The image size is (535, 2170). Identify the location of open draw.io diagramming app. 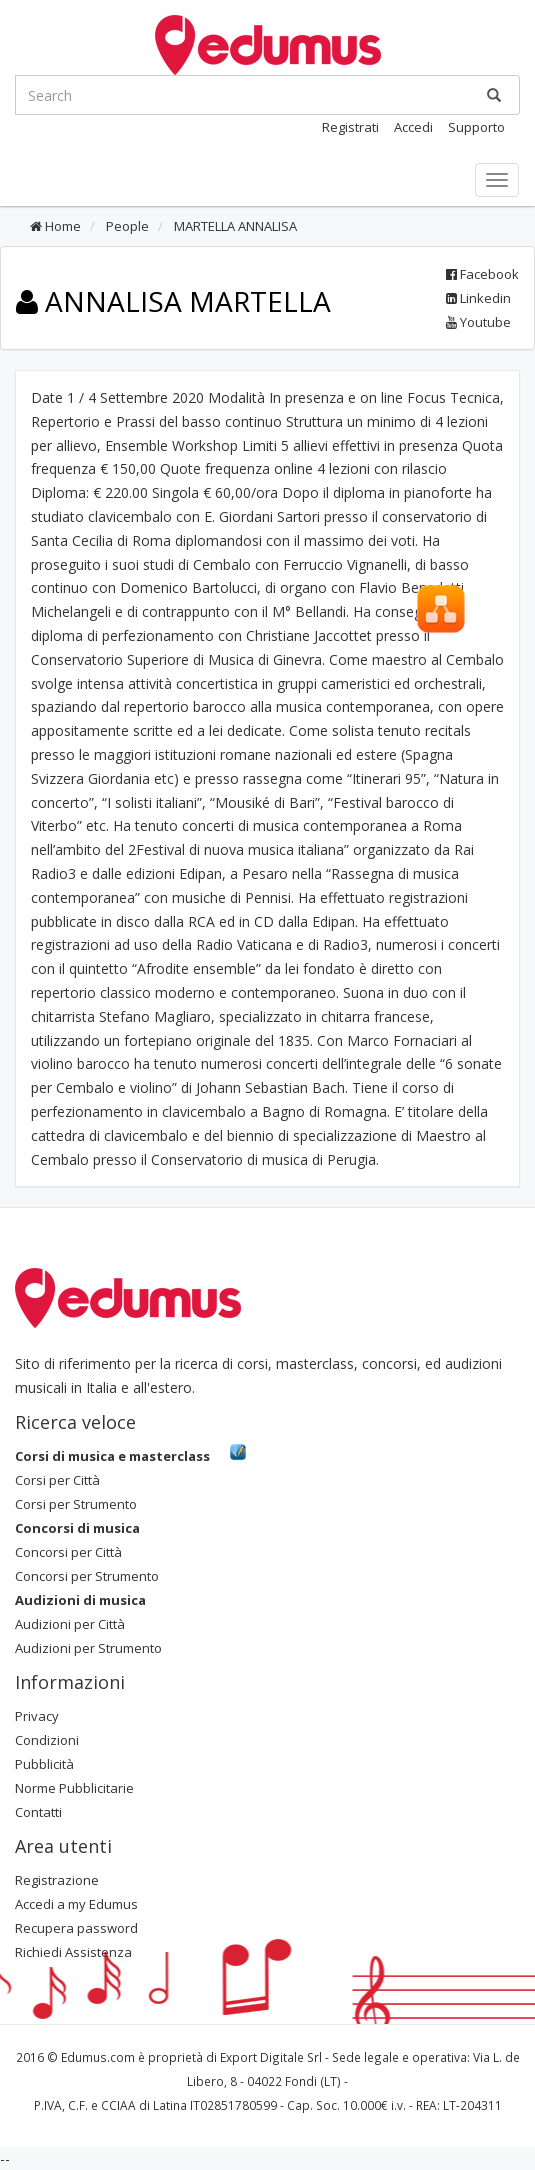
(441, 609).